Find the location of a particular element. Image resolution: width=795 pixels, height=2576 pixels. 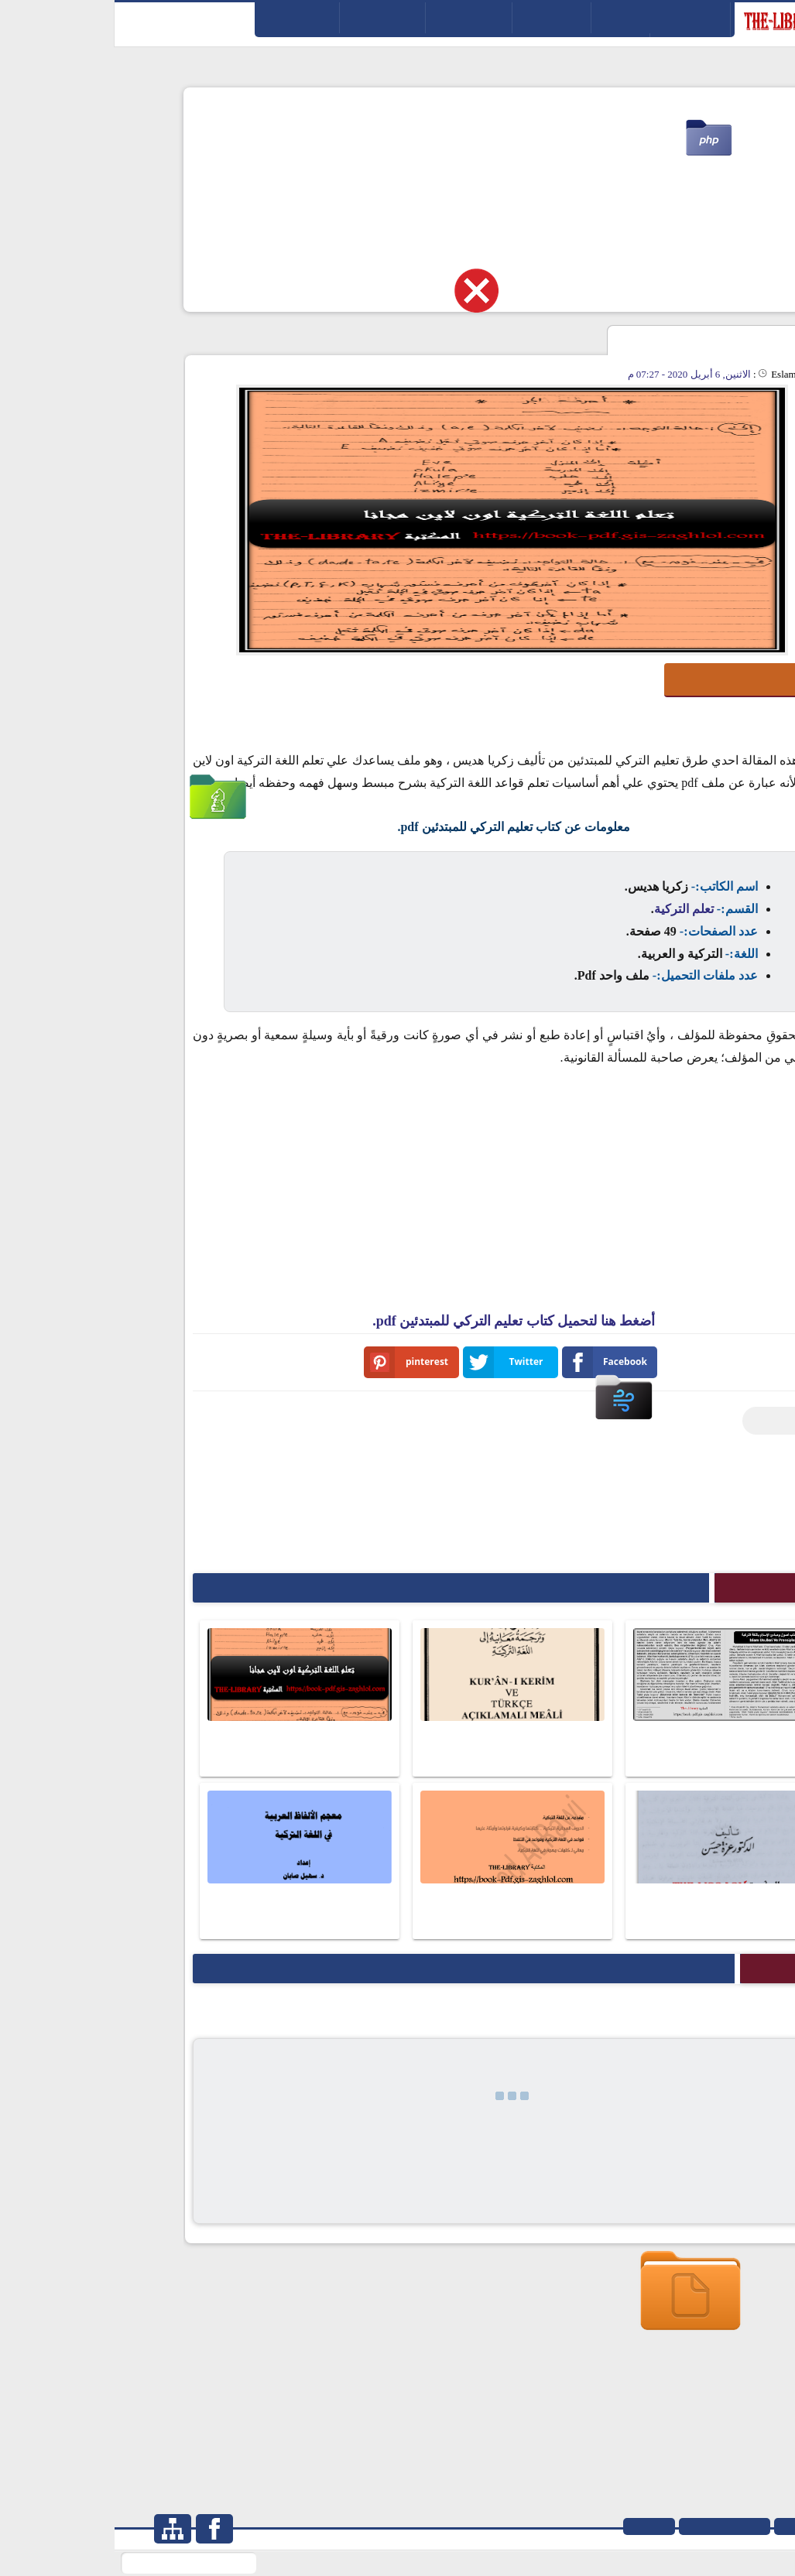

open folder containing php files is located at coordinates (708, 139).